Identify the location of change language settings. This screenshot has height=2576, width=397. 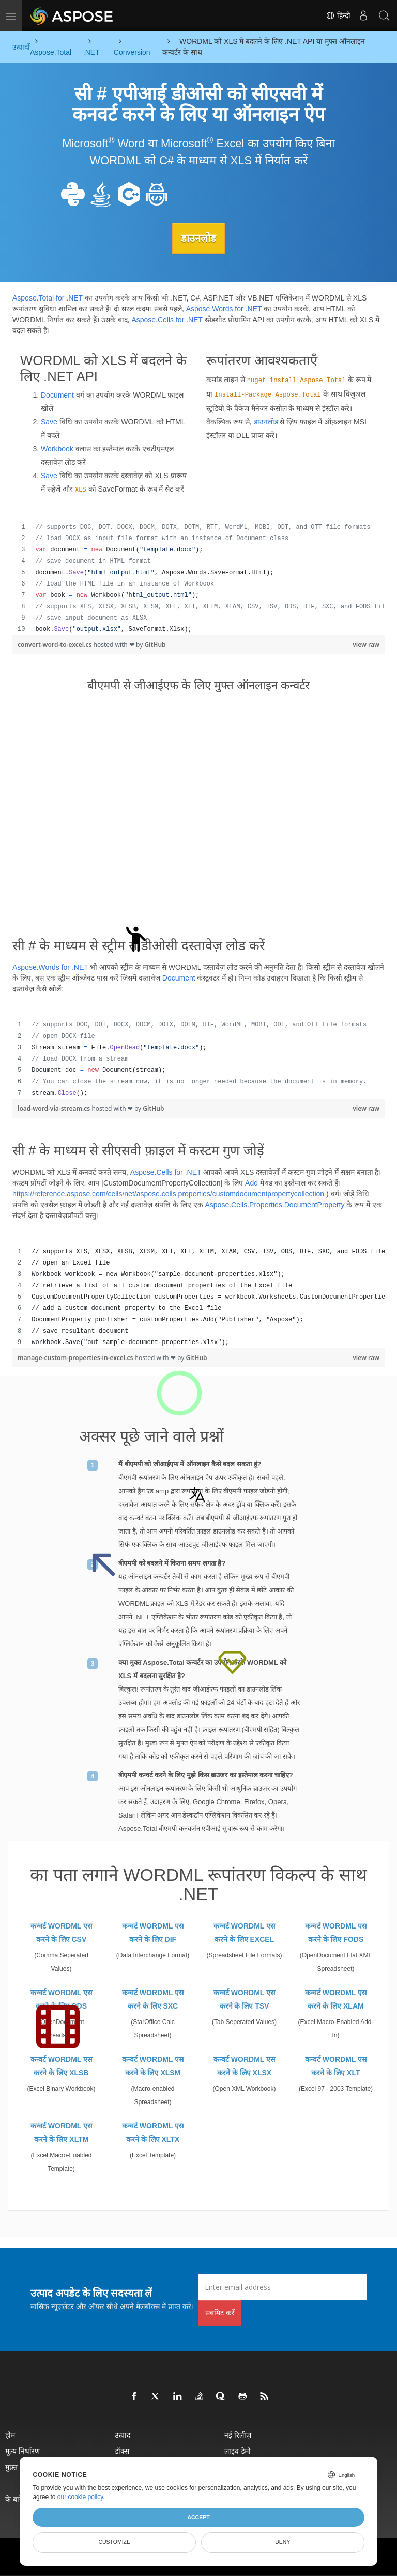
(197, 1494).